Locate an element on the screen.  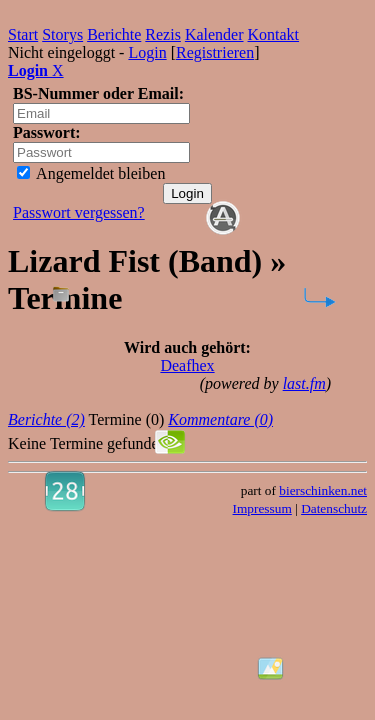
open nvidia graphics card settings is located at coordinates (170, 442).